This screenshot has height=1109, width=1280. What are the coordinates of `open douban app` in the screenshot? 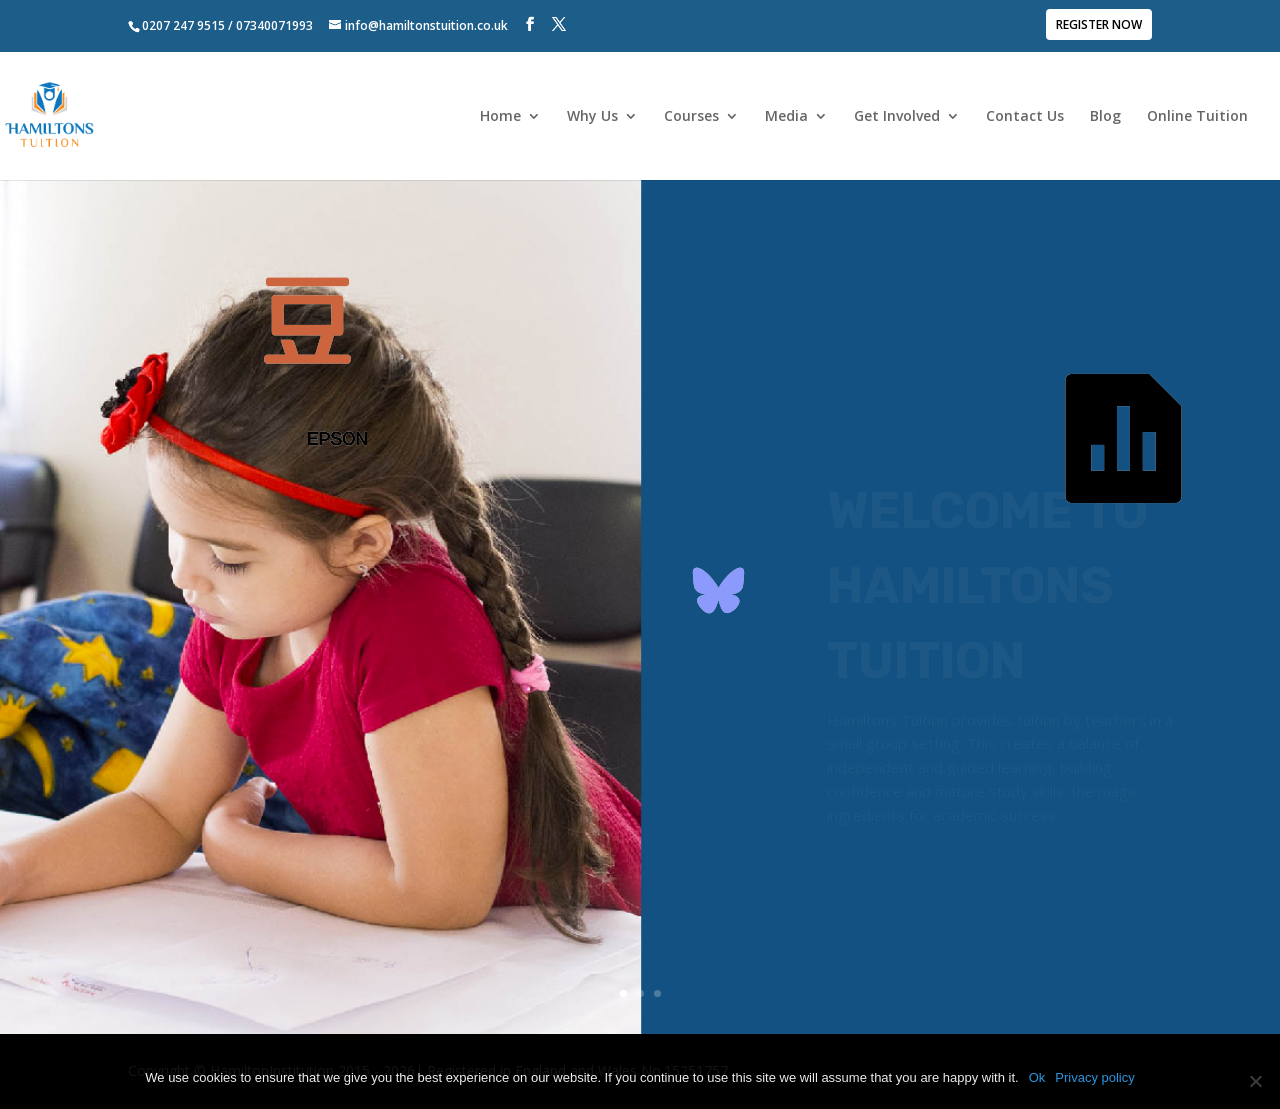 It's located at (307, 320).